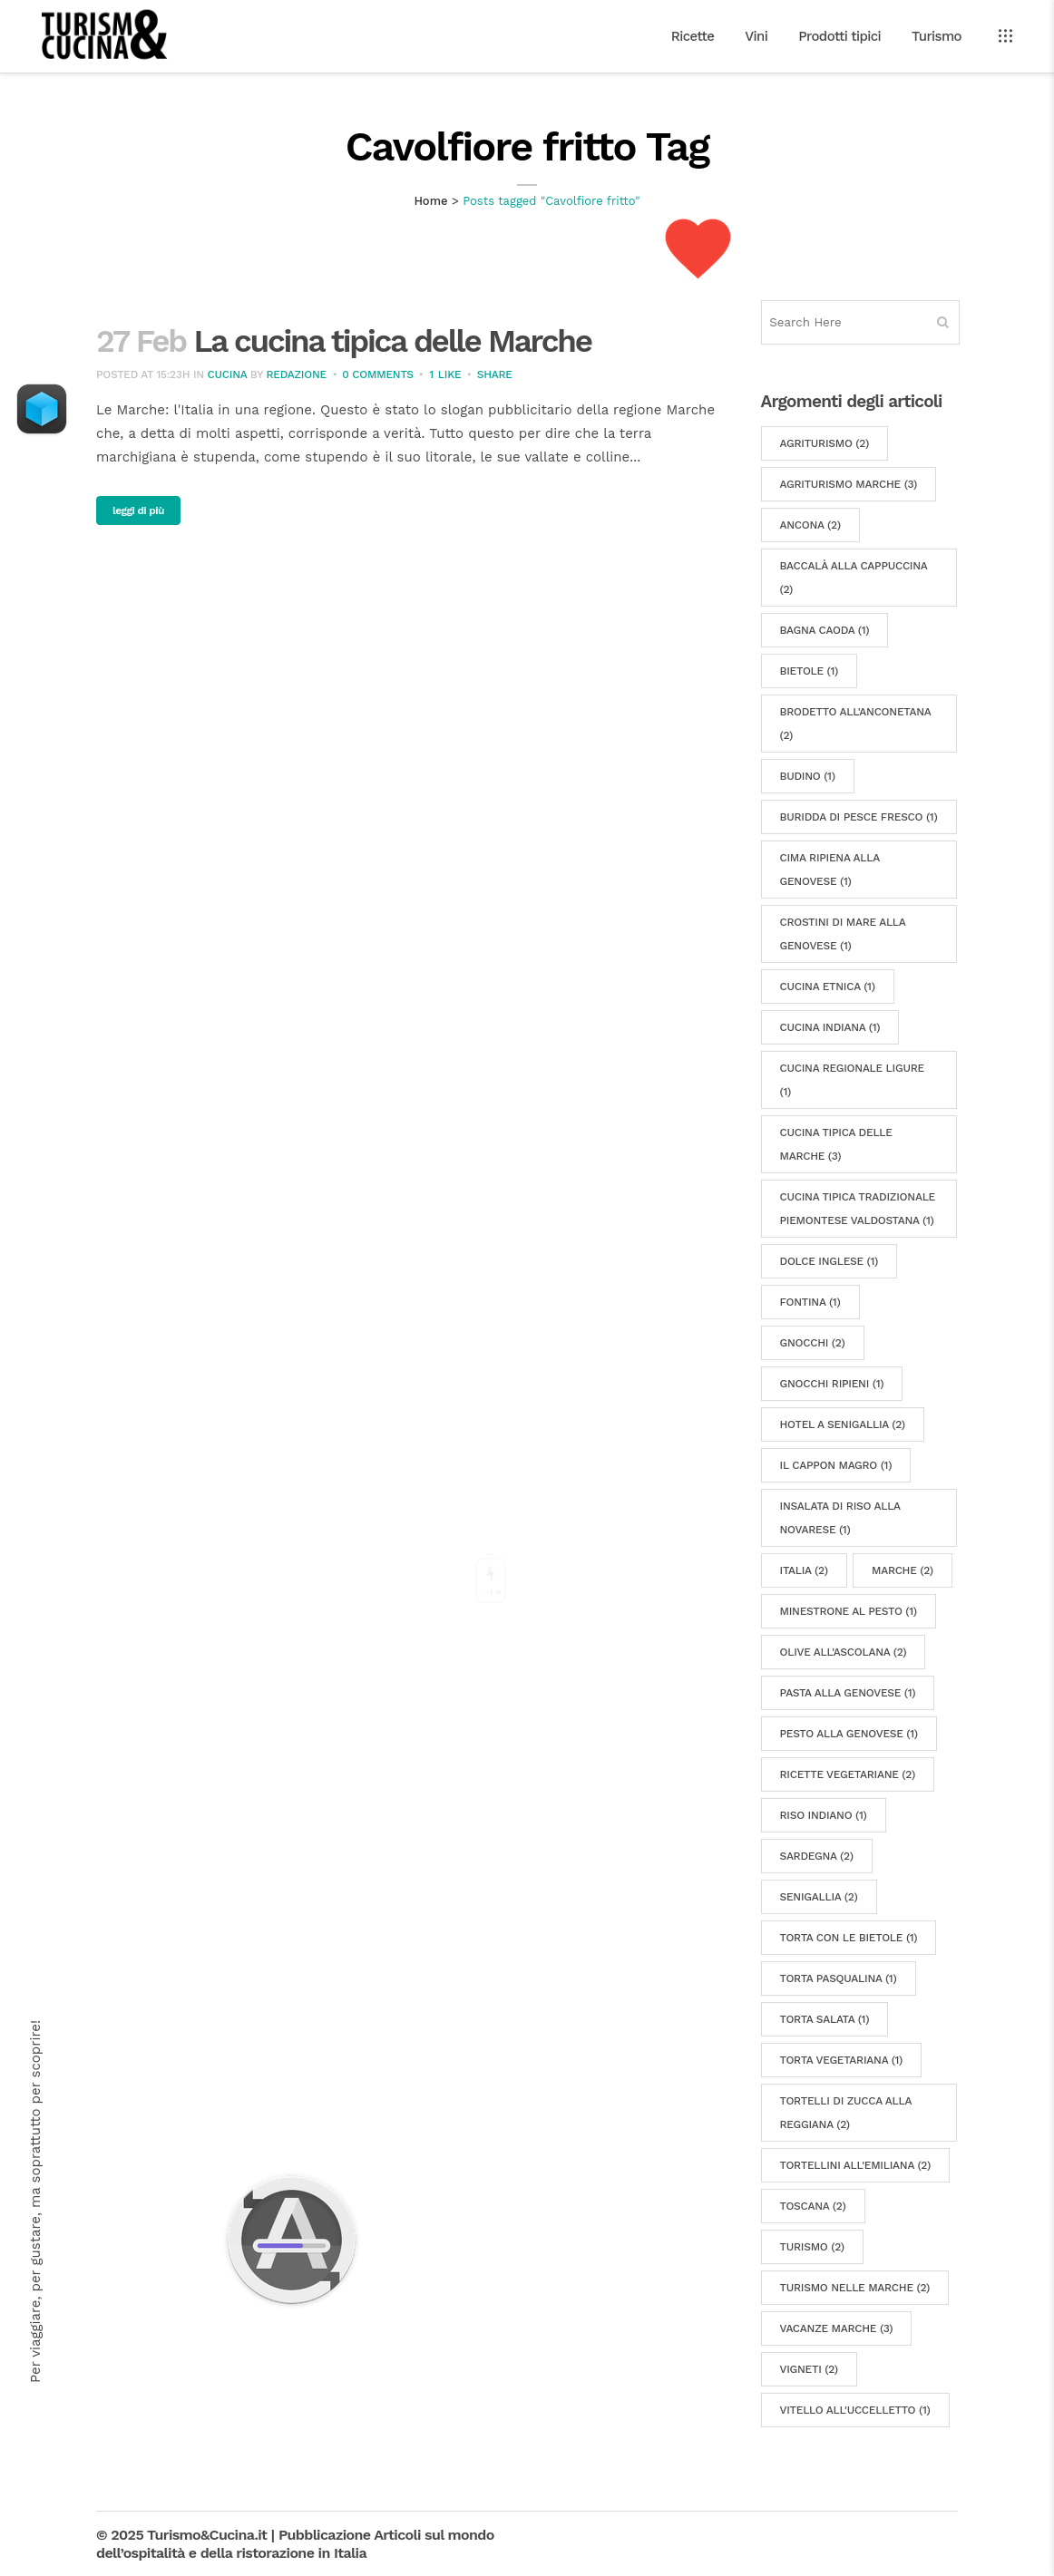 The image size is (1054, 2576). I want to click on battery connected to uninterruptible power supply (UPS), so click(491, 1578).